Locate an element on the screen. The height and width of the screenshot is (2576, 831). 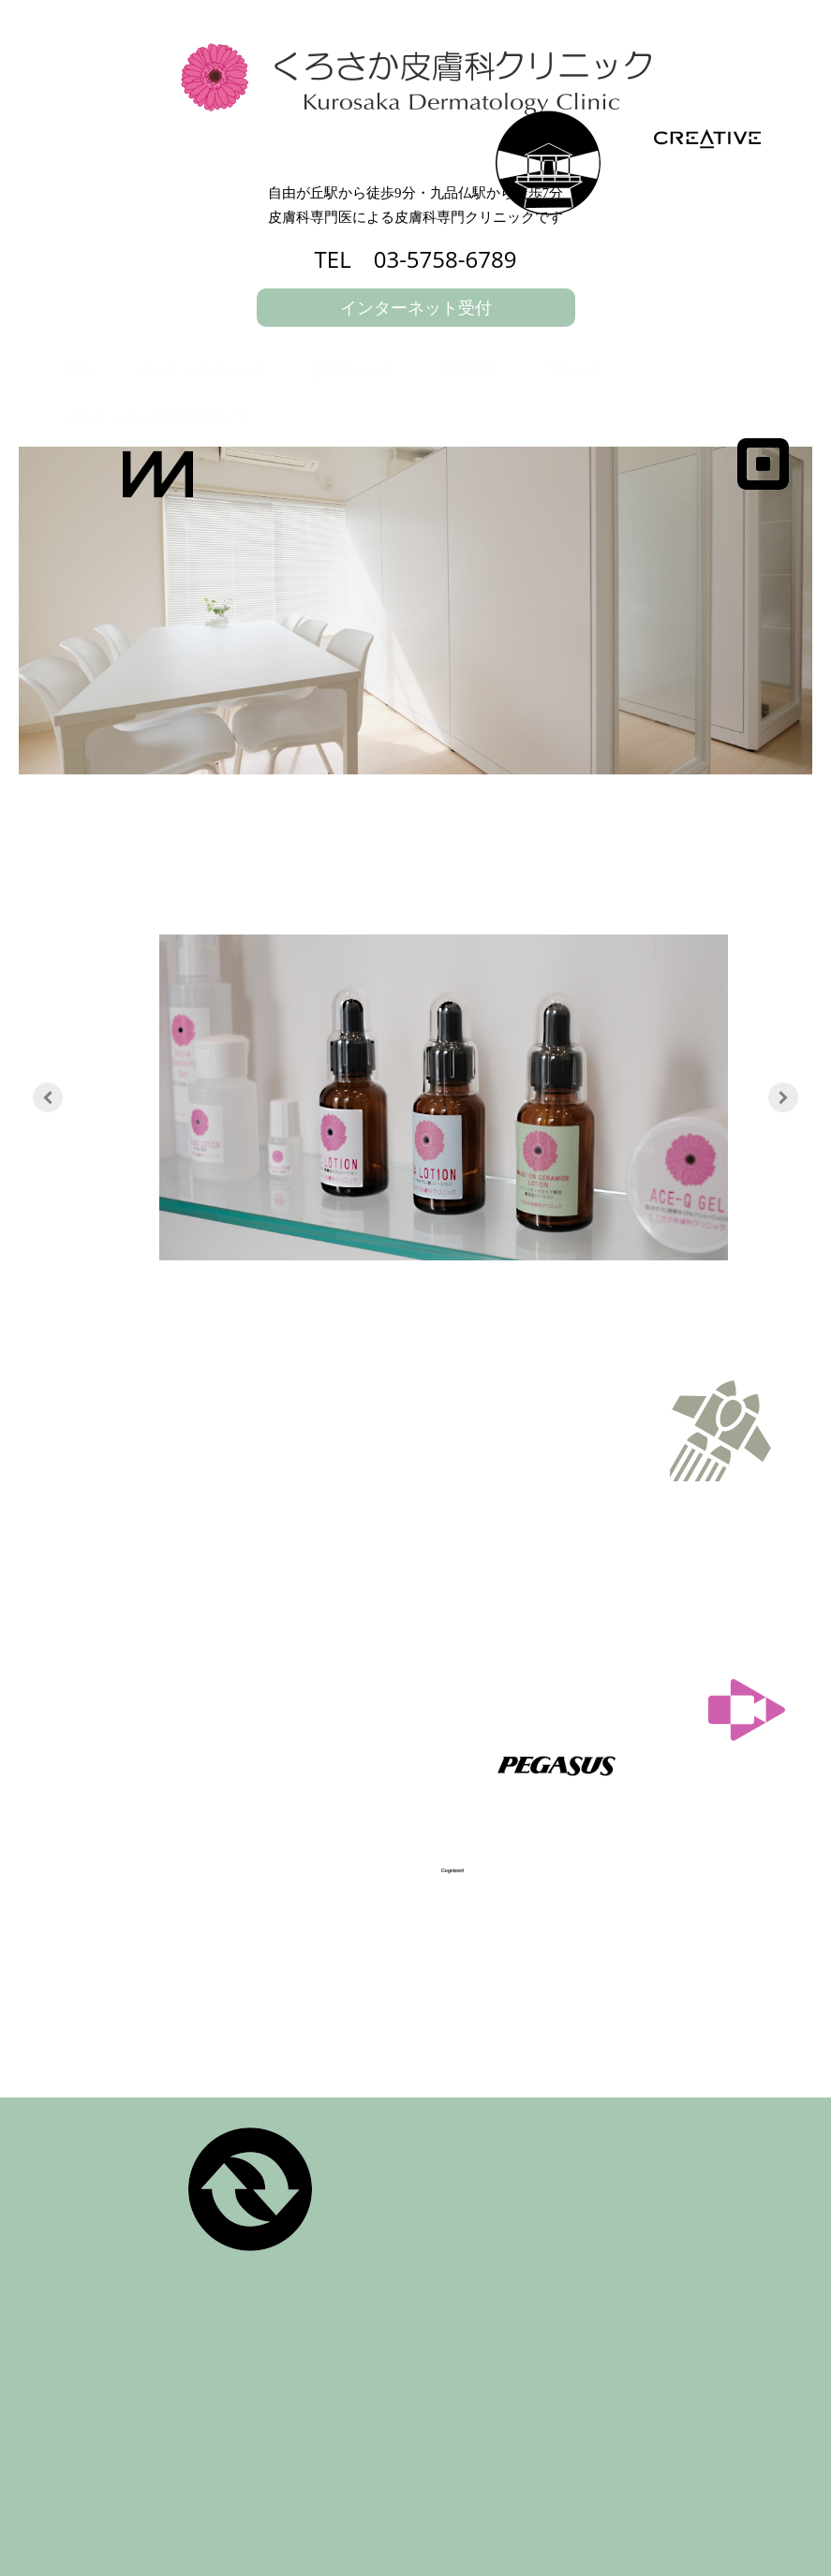
Pegasus Airlines logo is located at coordinates (556, 1766).